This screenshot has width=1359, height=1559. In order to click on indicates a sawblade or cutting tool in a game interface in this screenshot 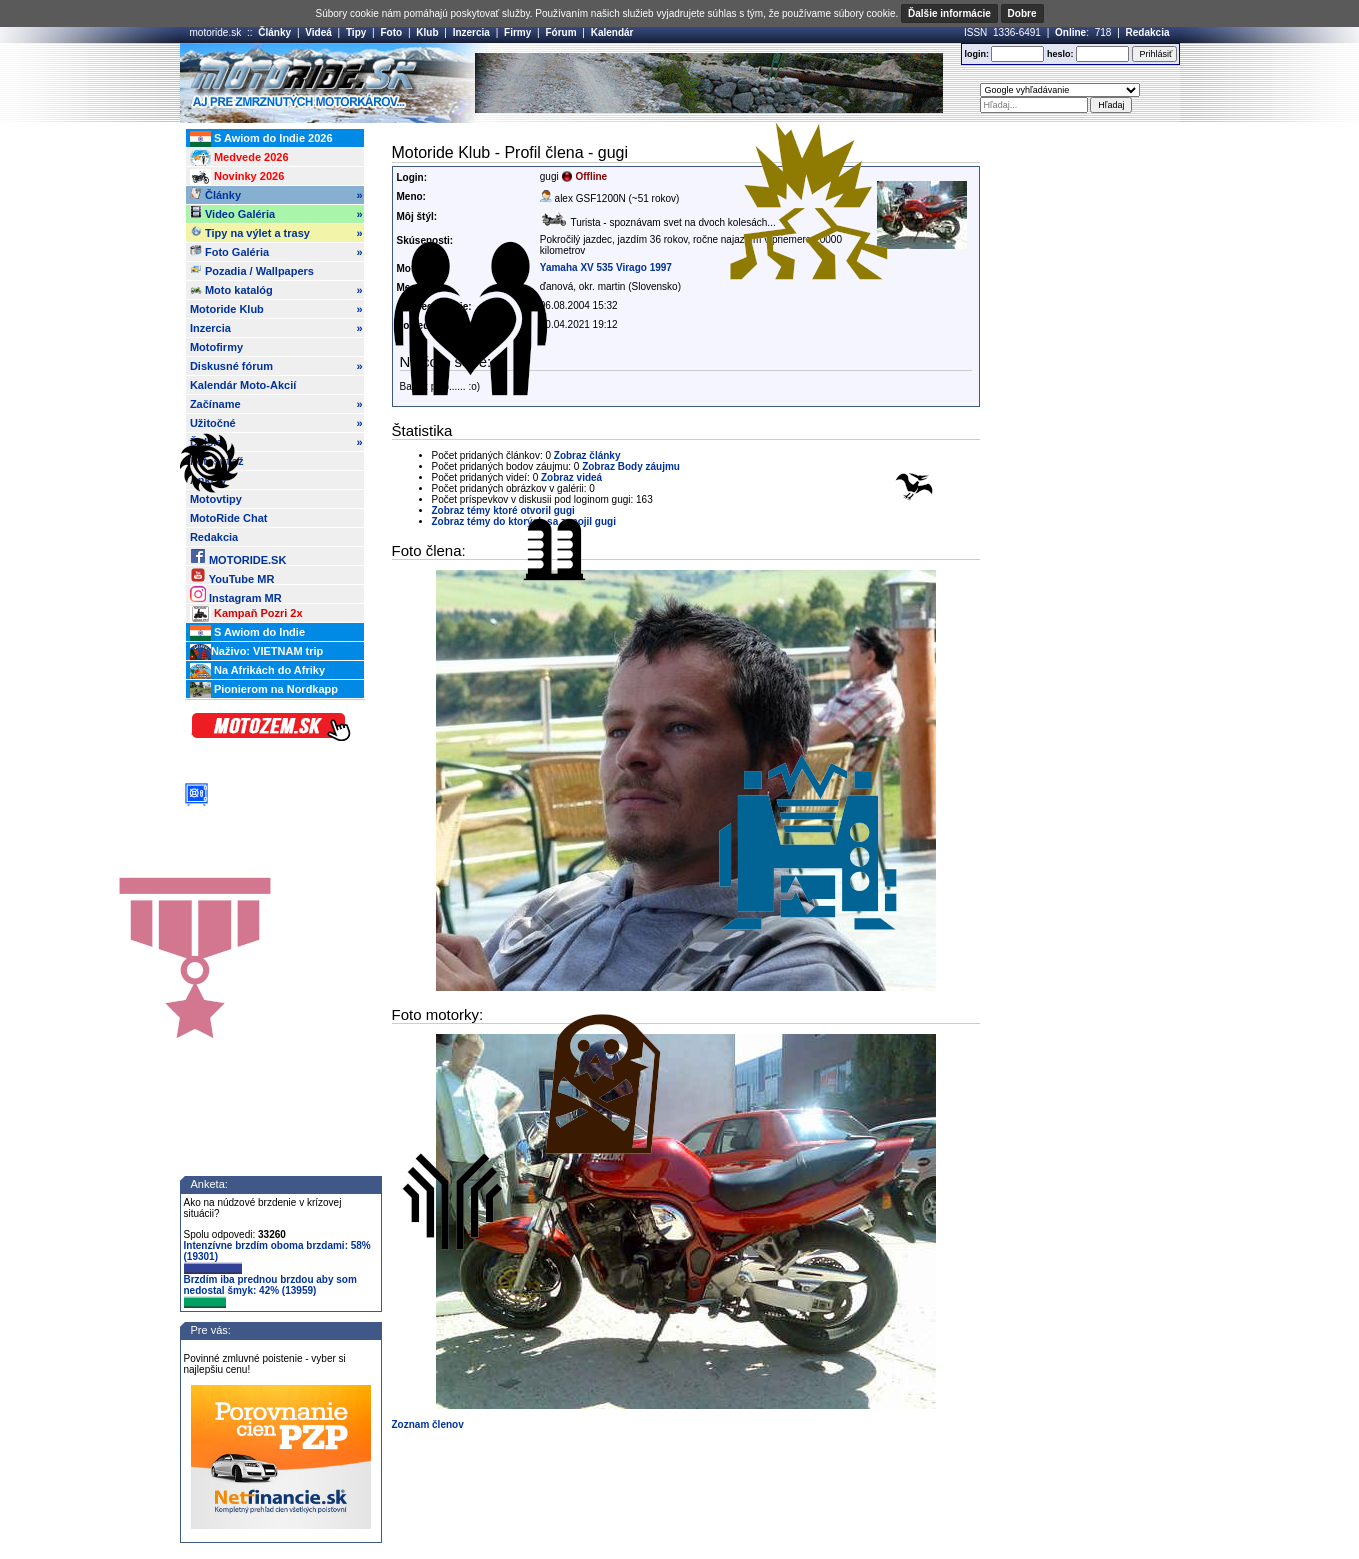, I will do `click(209, 462)`.